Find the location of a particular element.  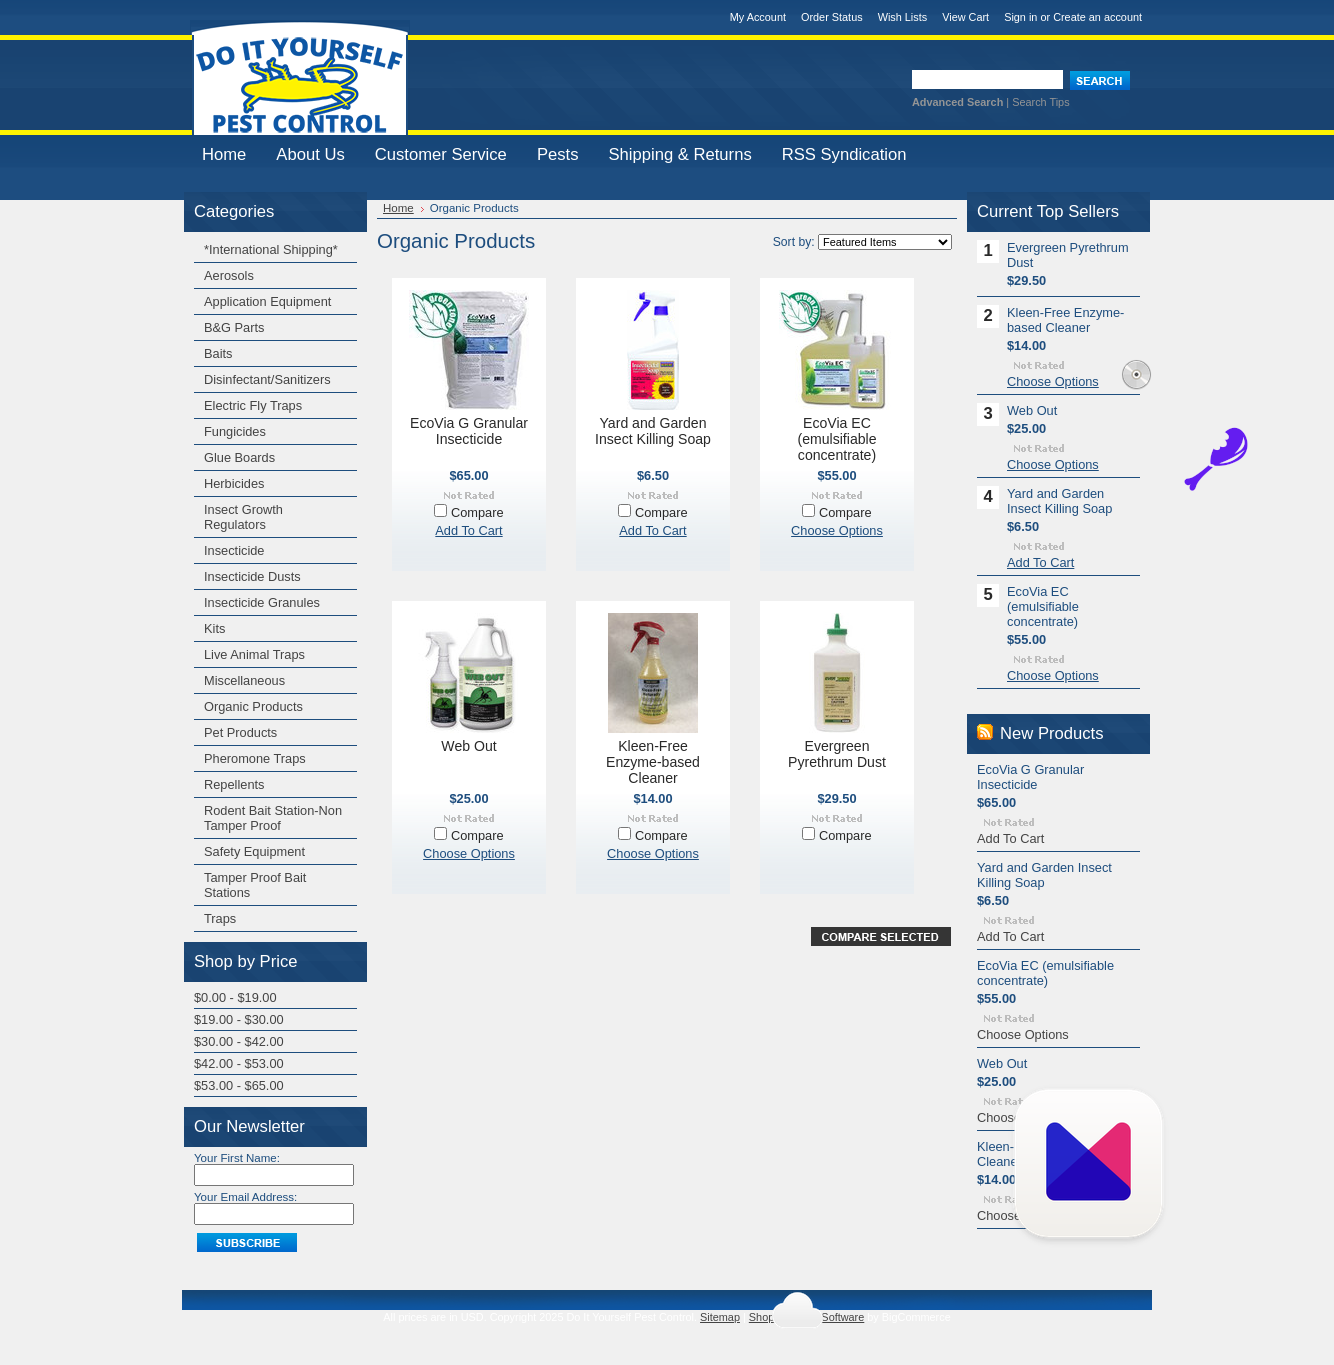

food or hunger indicator in a game is located at coordinates (1216, 459).